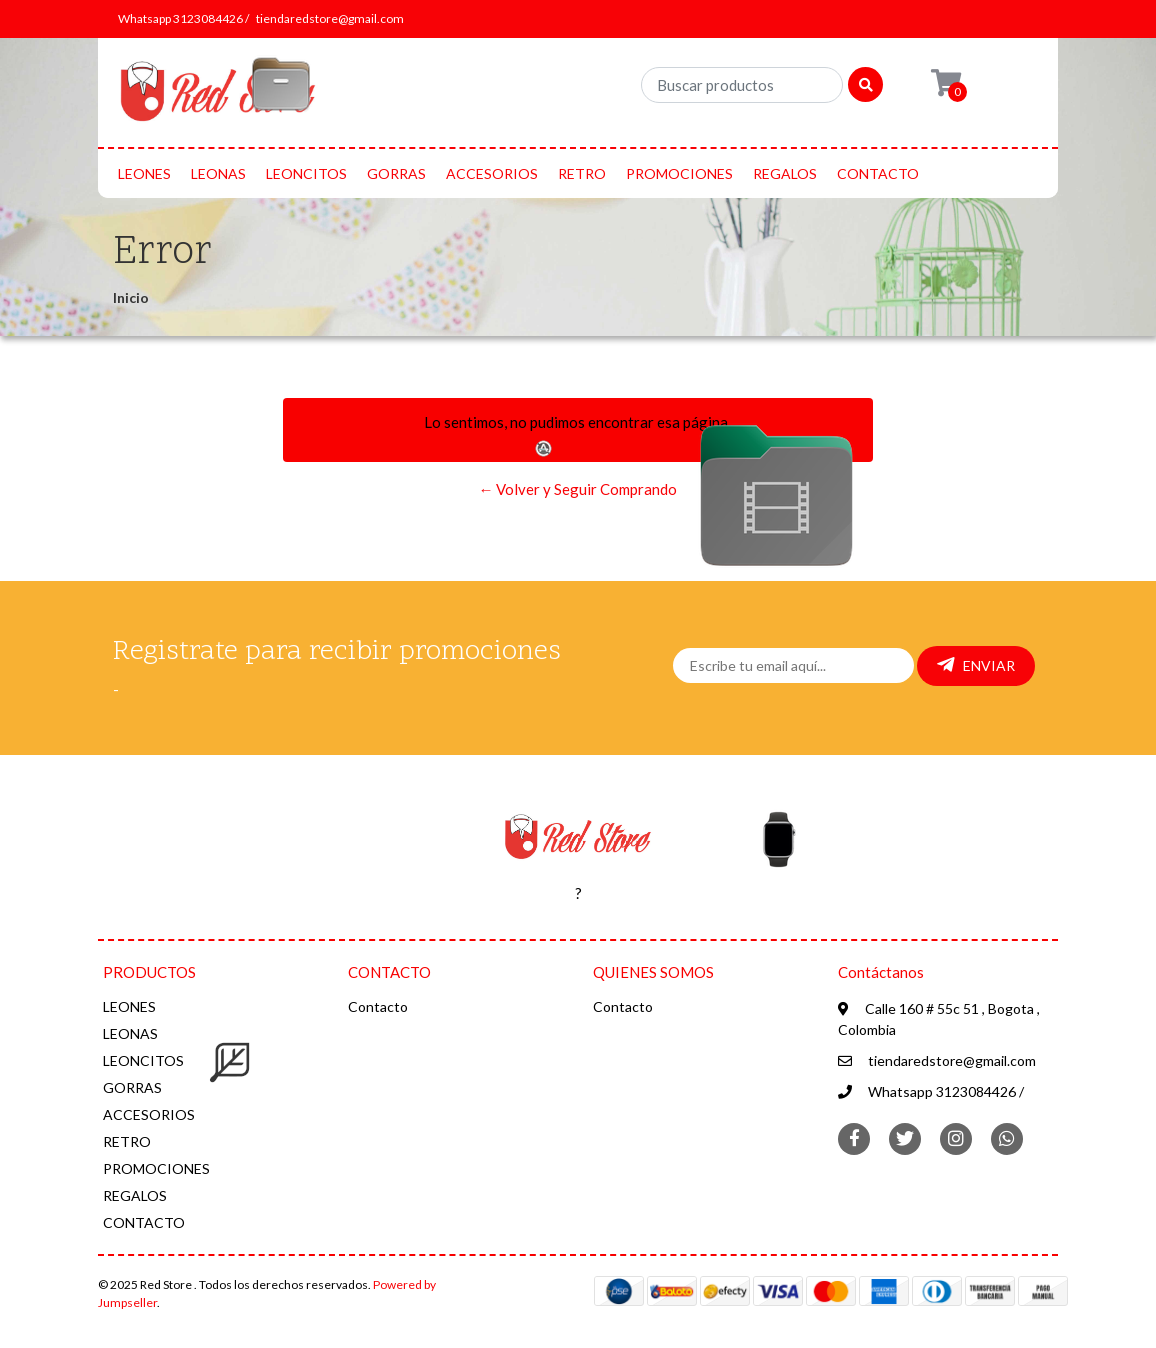 Image resolution: width=1156 pixels, height=1348 pixels. I want to click on open your videos folder, so click(776, 495).